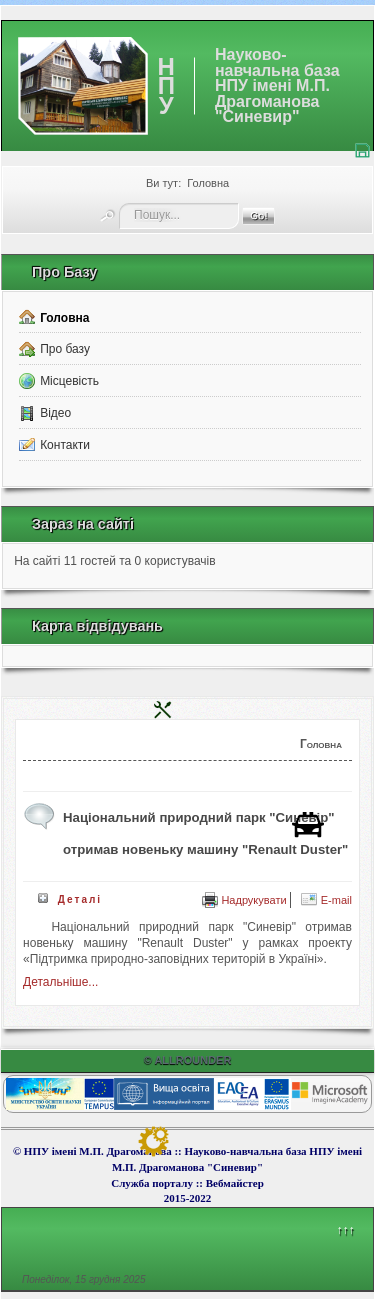 Image resolution: width=375 pixels, height=1300 pixels. Describe the element at coordinates (163, 710) in the screenshot. I see `access settings and configuration options` at that location.